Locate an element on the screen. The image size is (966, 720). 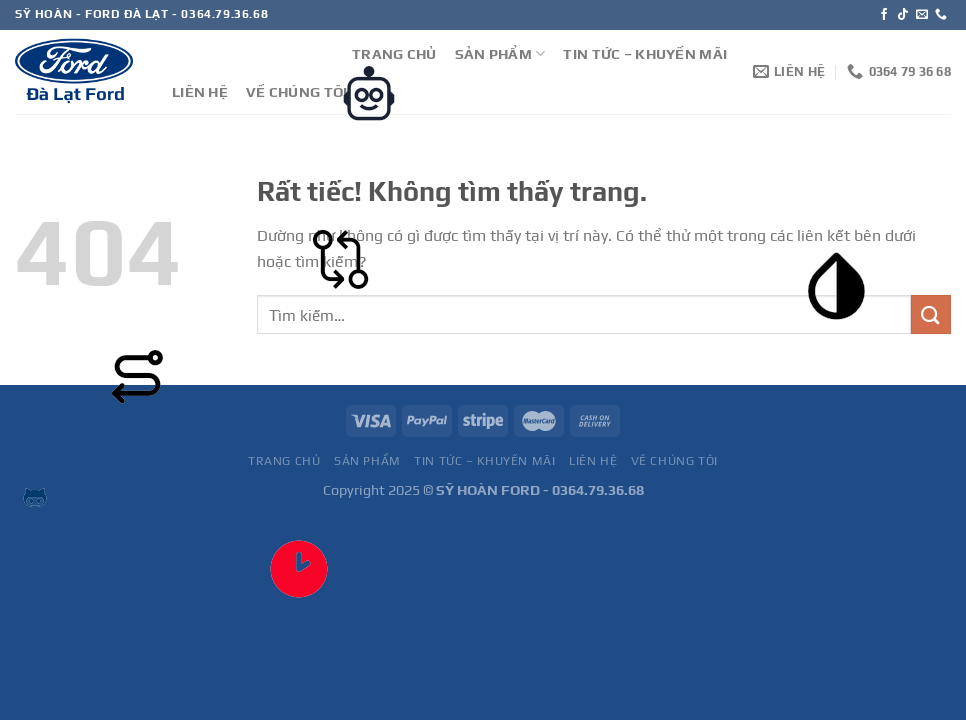
access AI or chatbot assistant features is located at coordinates (369, 95).